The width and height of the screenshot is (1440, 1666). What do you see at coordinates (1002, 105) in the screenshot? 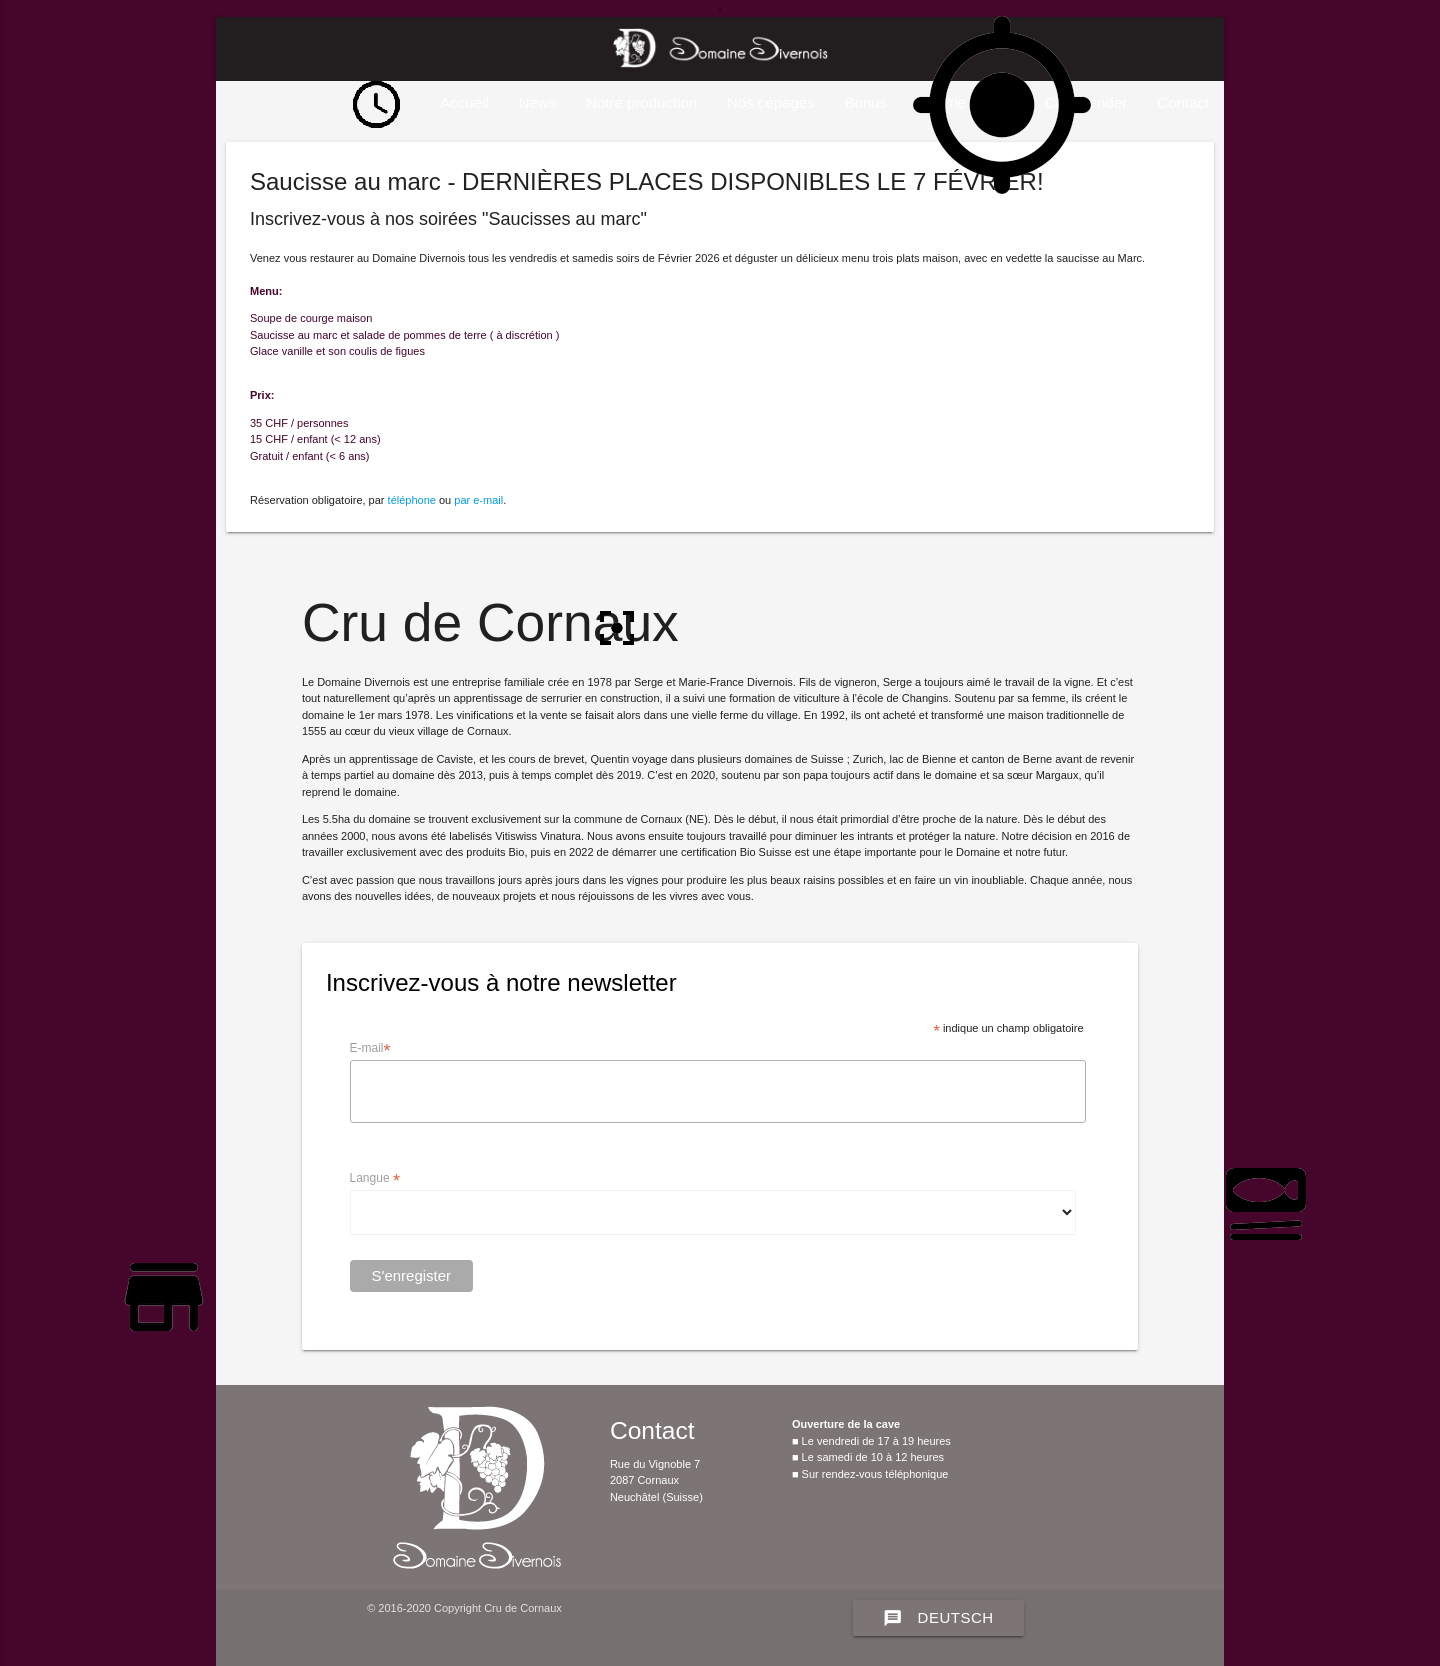
I see `center map on your current location` at bounding box center [1002, 105].